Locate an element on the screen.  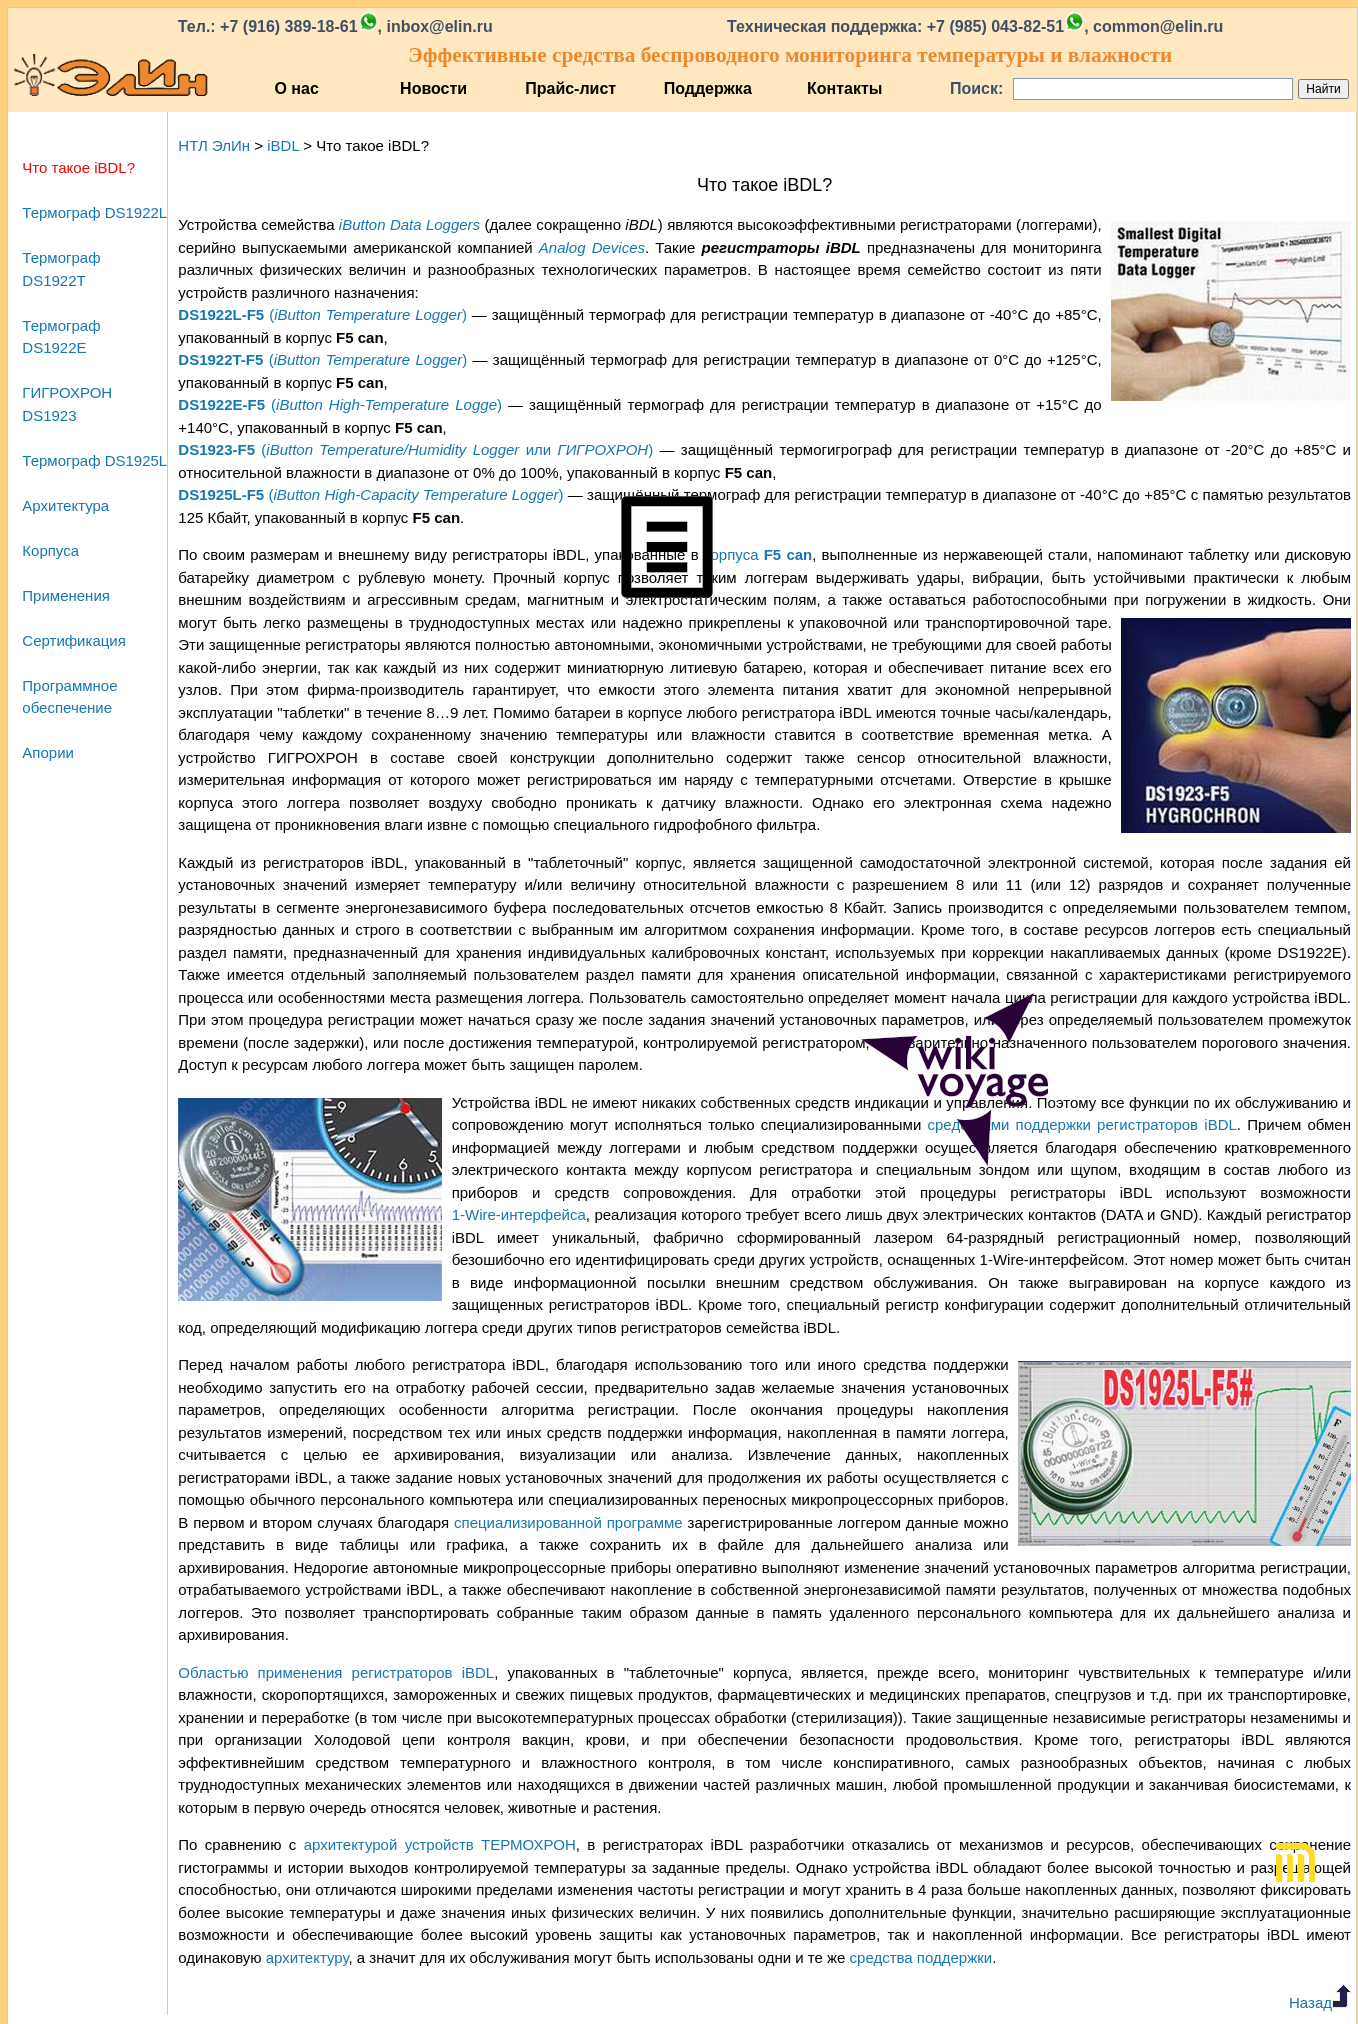
open the Mexico City Metro app is located at coordinates (1295, 1862).